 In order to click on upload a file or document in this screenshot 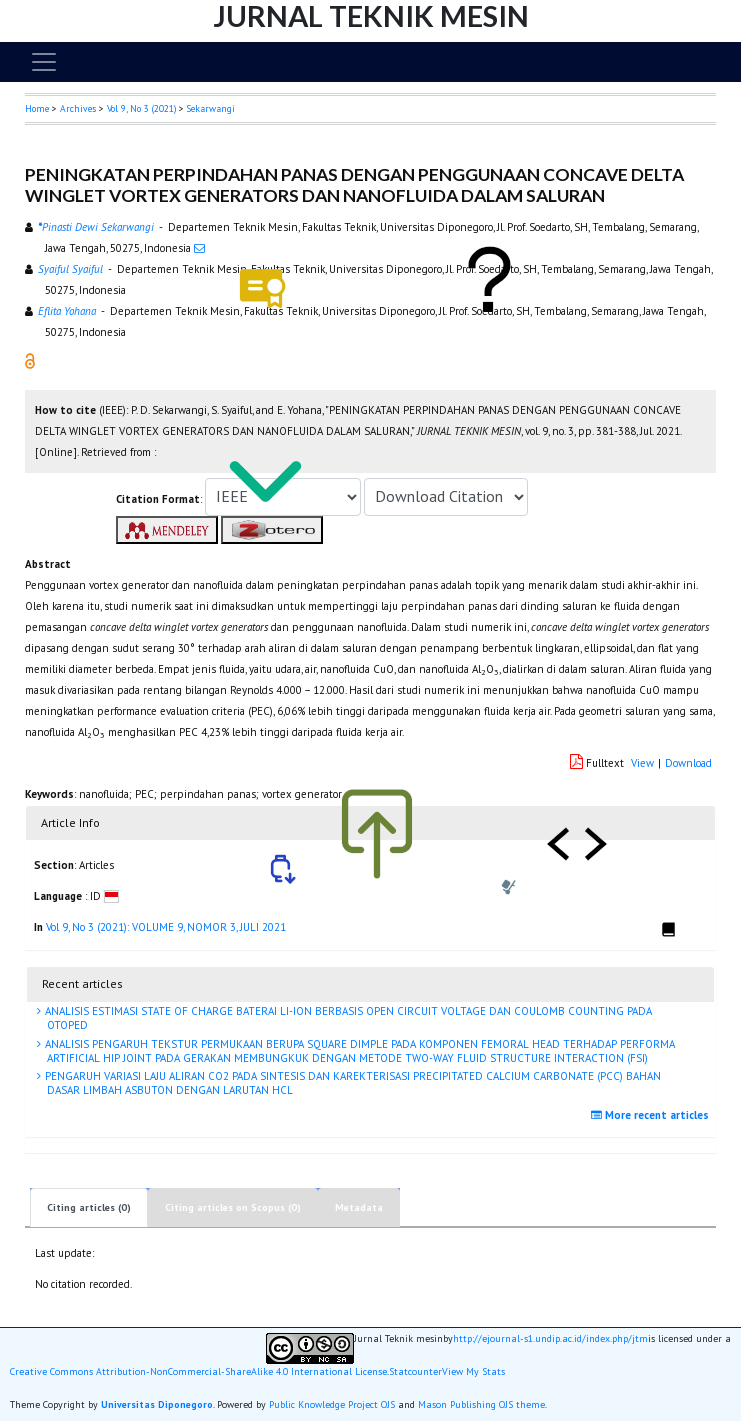, I will do `click(377, 834)`.